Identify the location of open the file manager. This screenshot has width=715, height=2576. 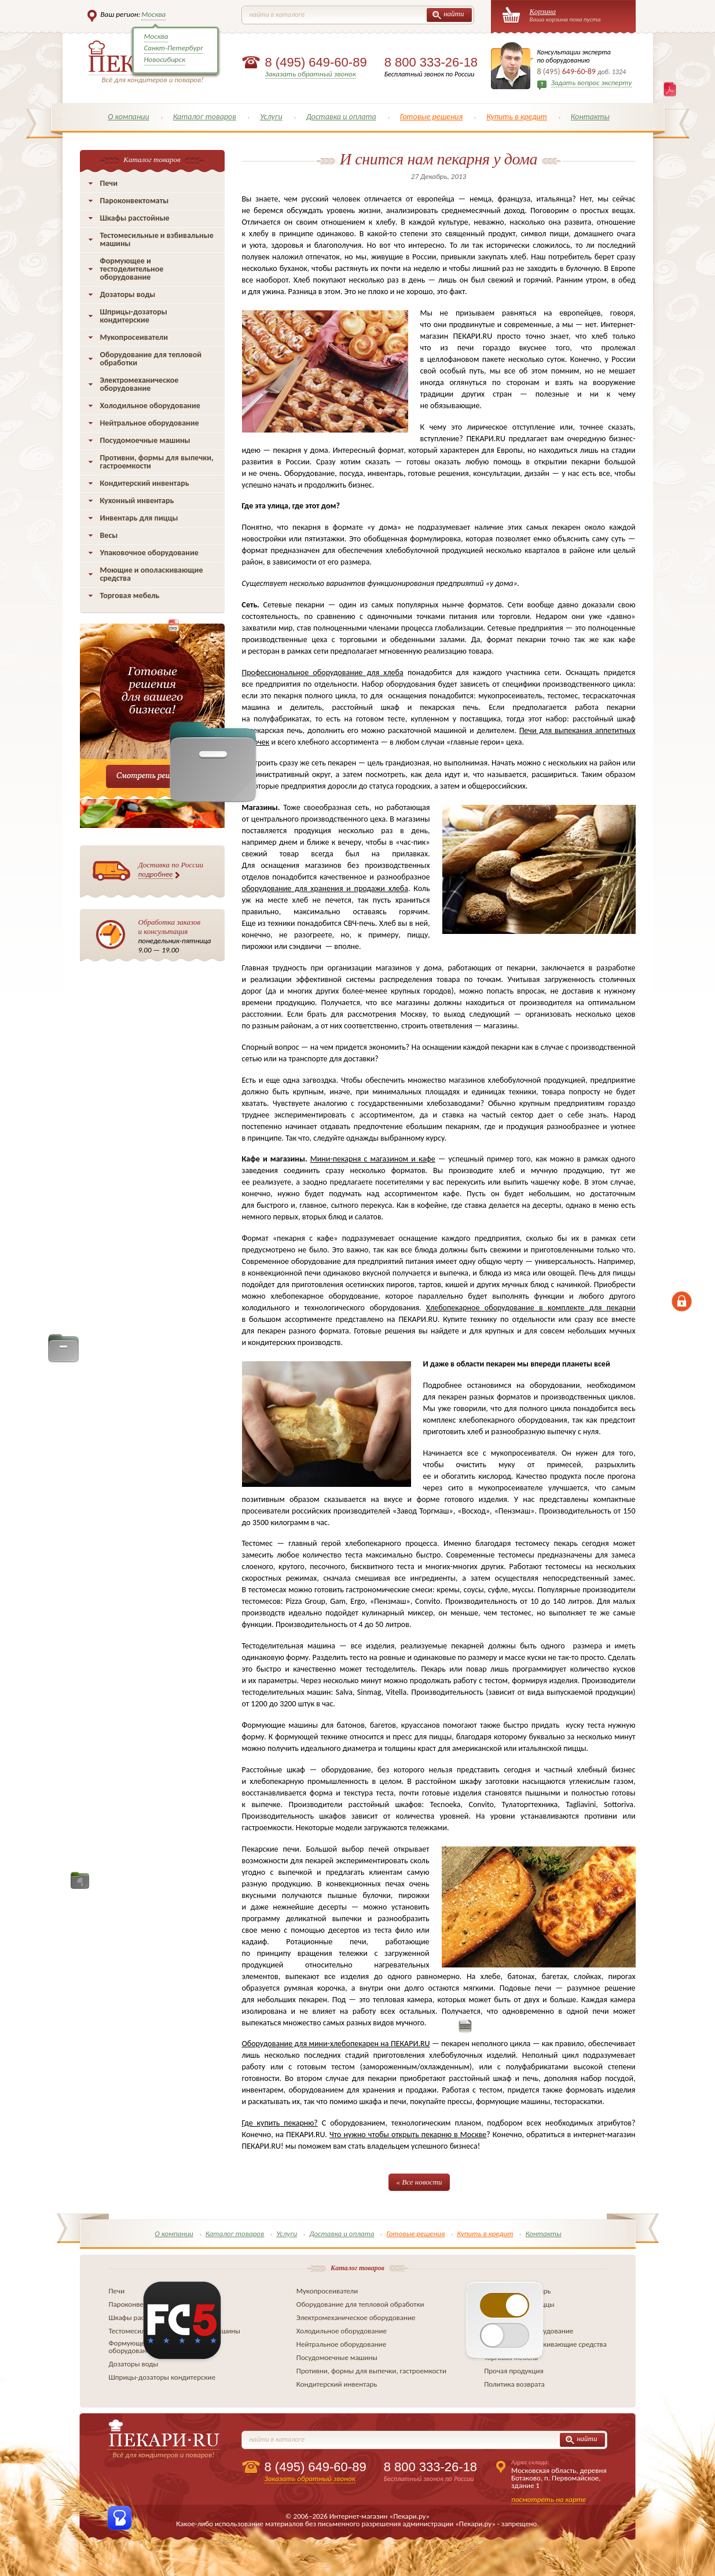
(63, 1348).